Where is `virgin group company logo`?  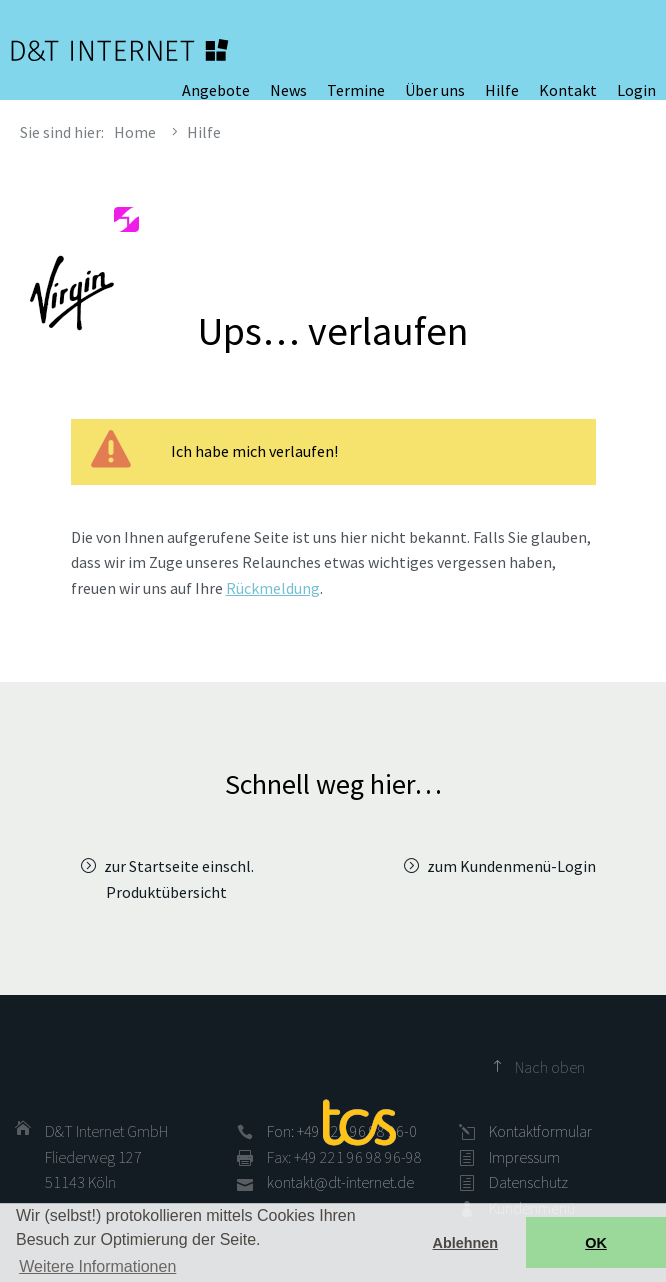
virgin group company logo is located at coordinates (72, 293).